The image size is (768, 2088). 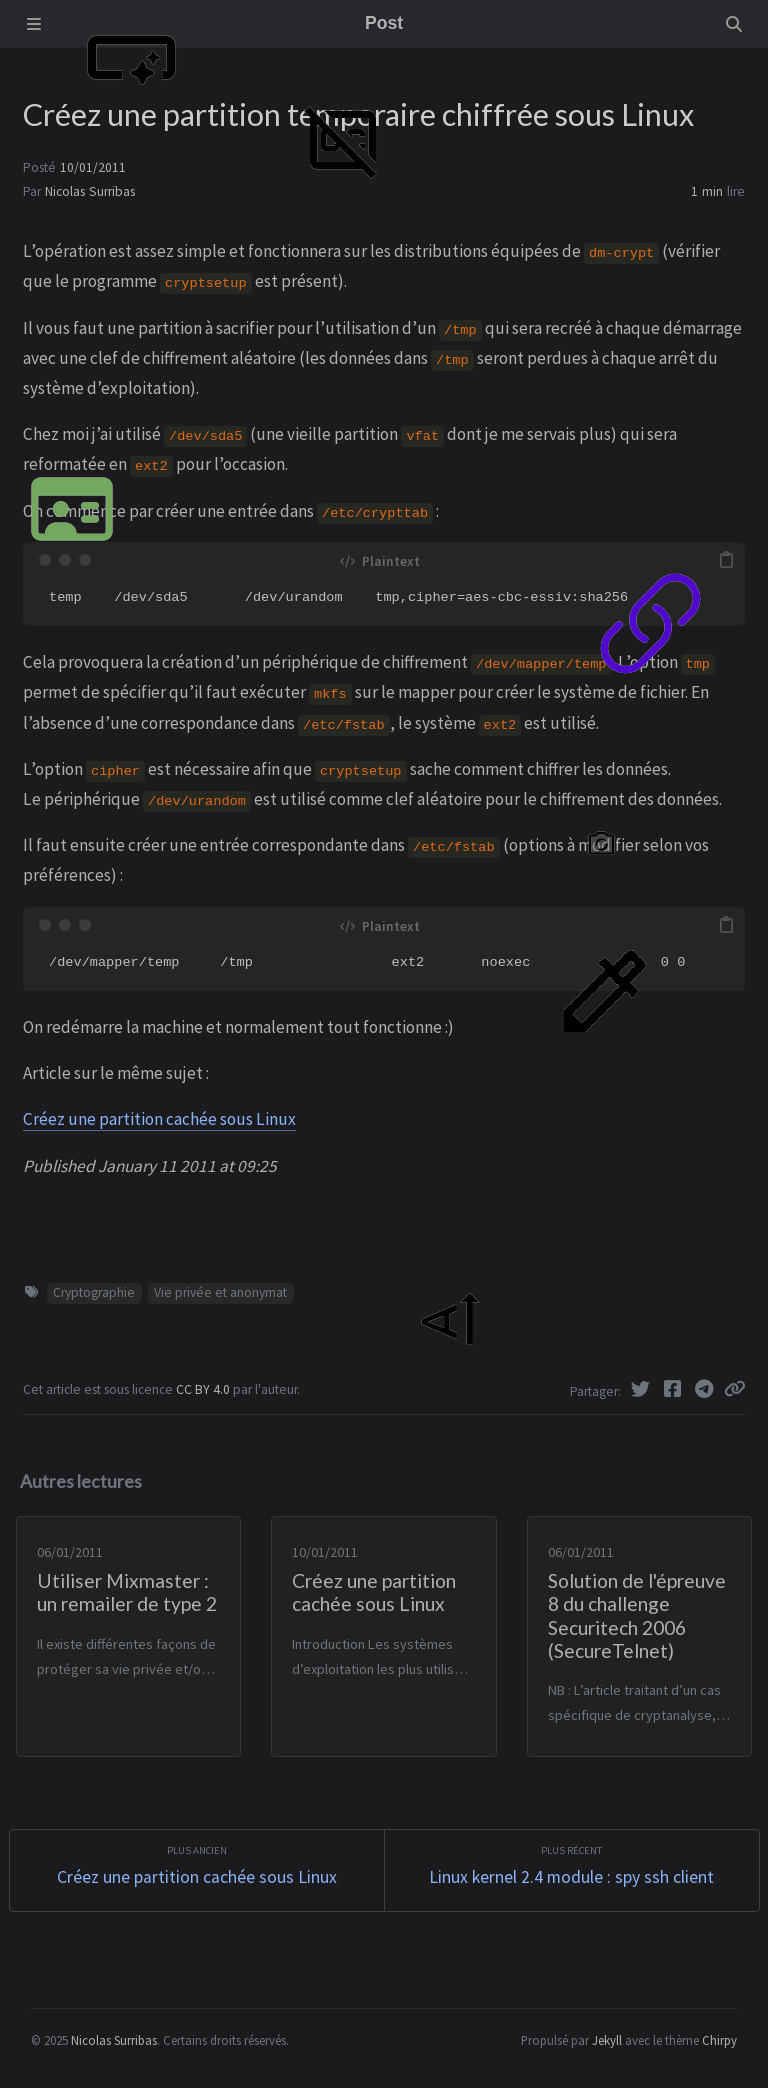 What do you see at coordinates (72, 509) in the screenshot?
I see `view your profile or identification details` at bounding box center [72, 509].